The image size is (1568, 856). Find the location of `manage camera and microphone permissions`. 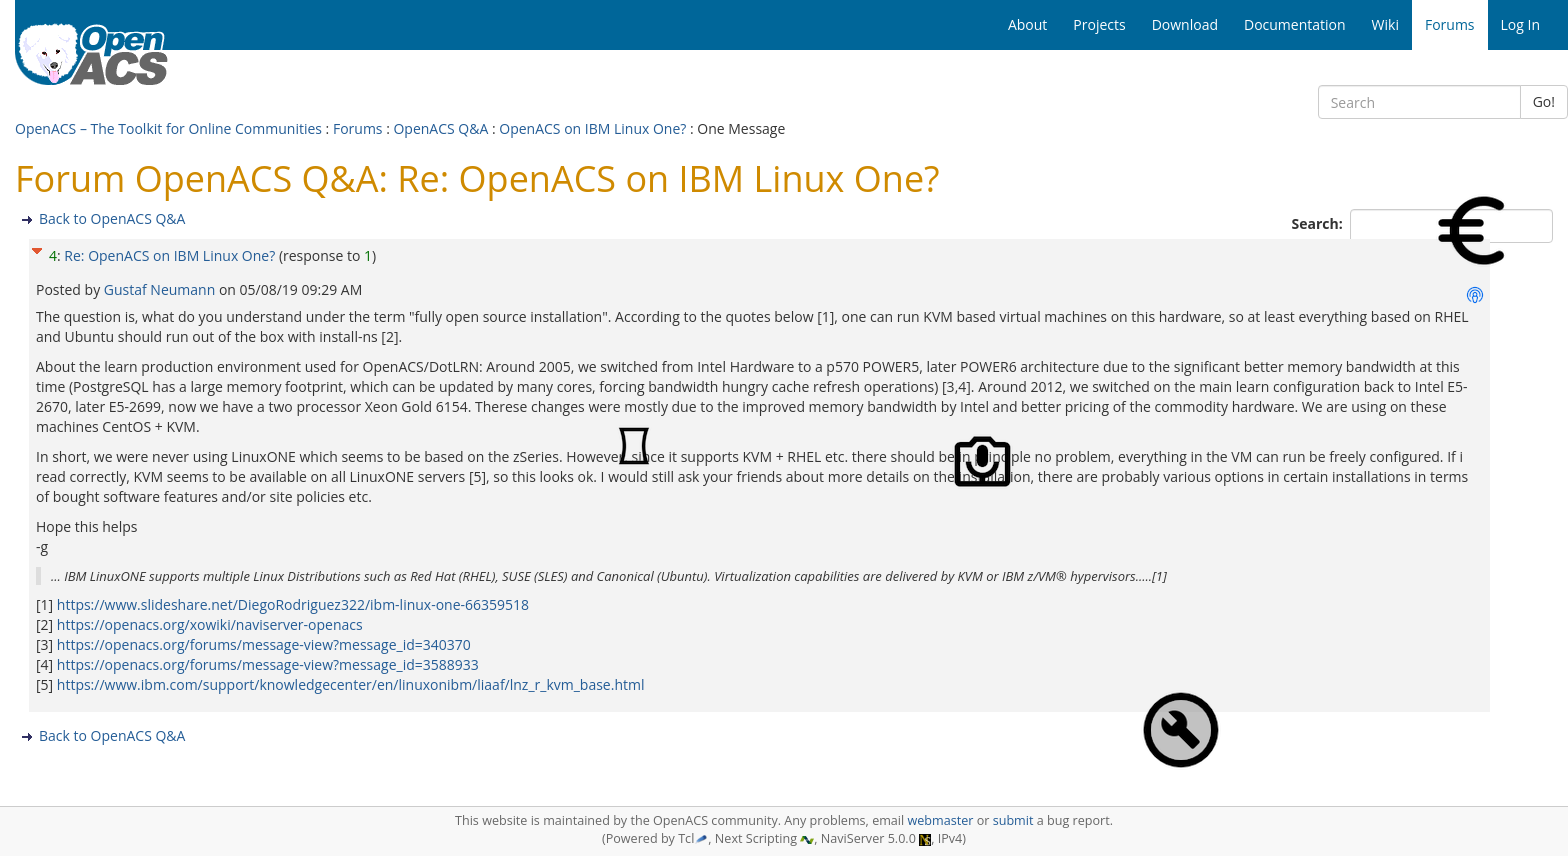

manage camera and microphone permissions is located at coordinates (982, 461).